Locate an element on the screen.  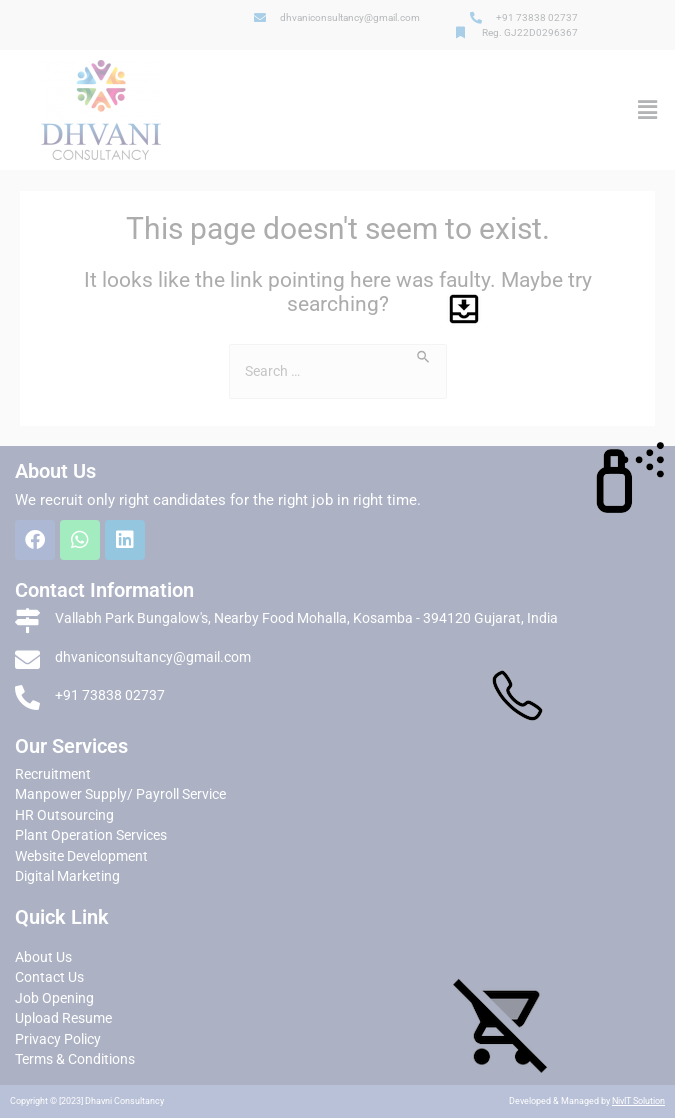
remove item from shopping cart is located at coordinates (502, 1023).